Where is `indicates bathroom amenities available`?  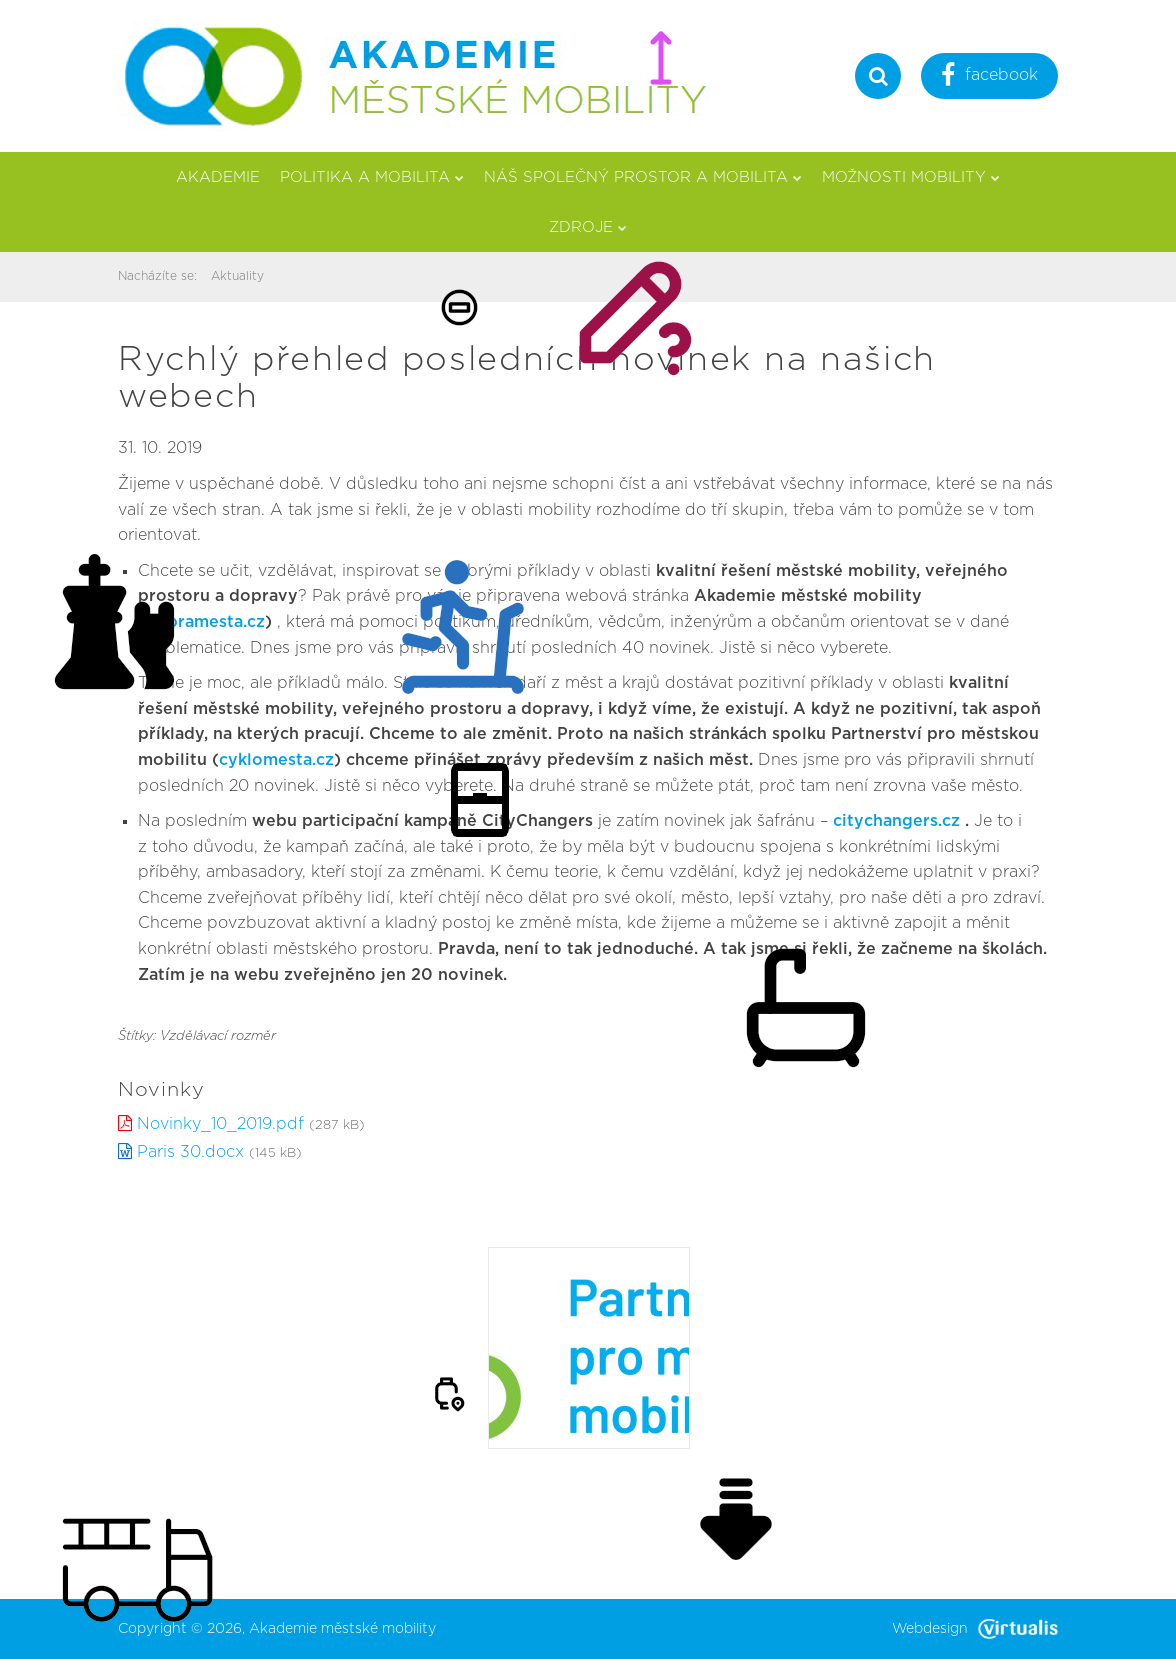
indicates bathroom amenities available is located at coordinates (806, 1008).